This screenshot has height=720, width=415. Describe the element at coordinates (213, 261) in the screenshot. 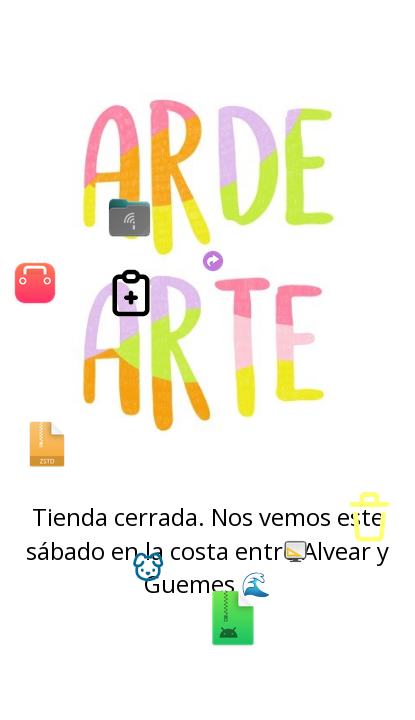

I see `indicates a locally modified file in version control` at that location.